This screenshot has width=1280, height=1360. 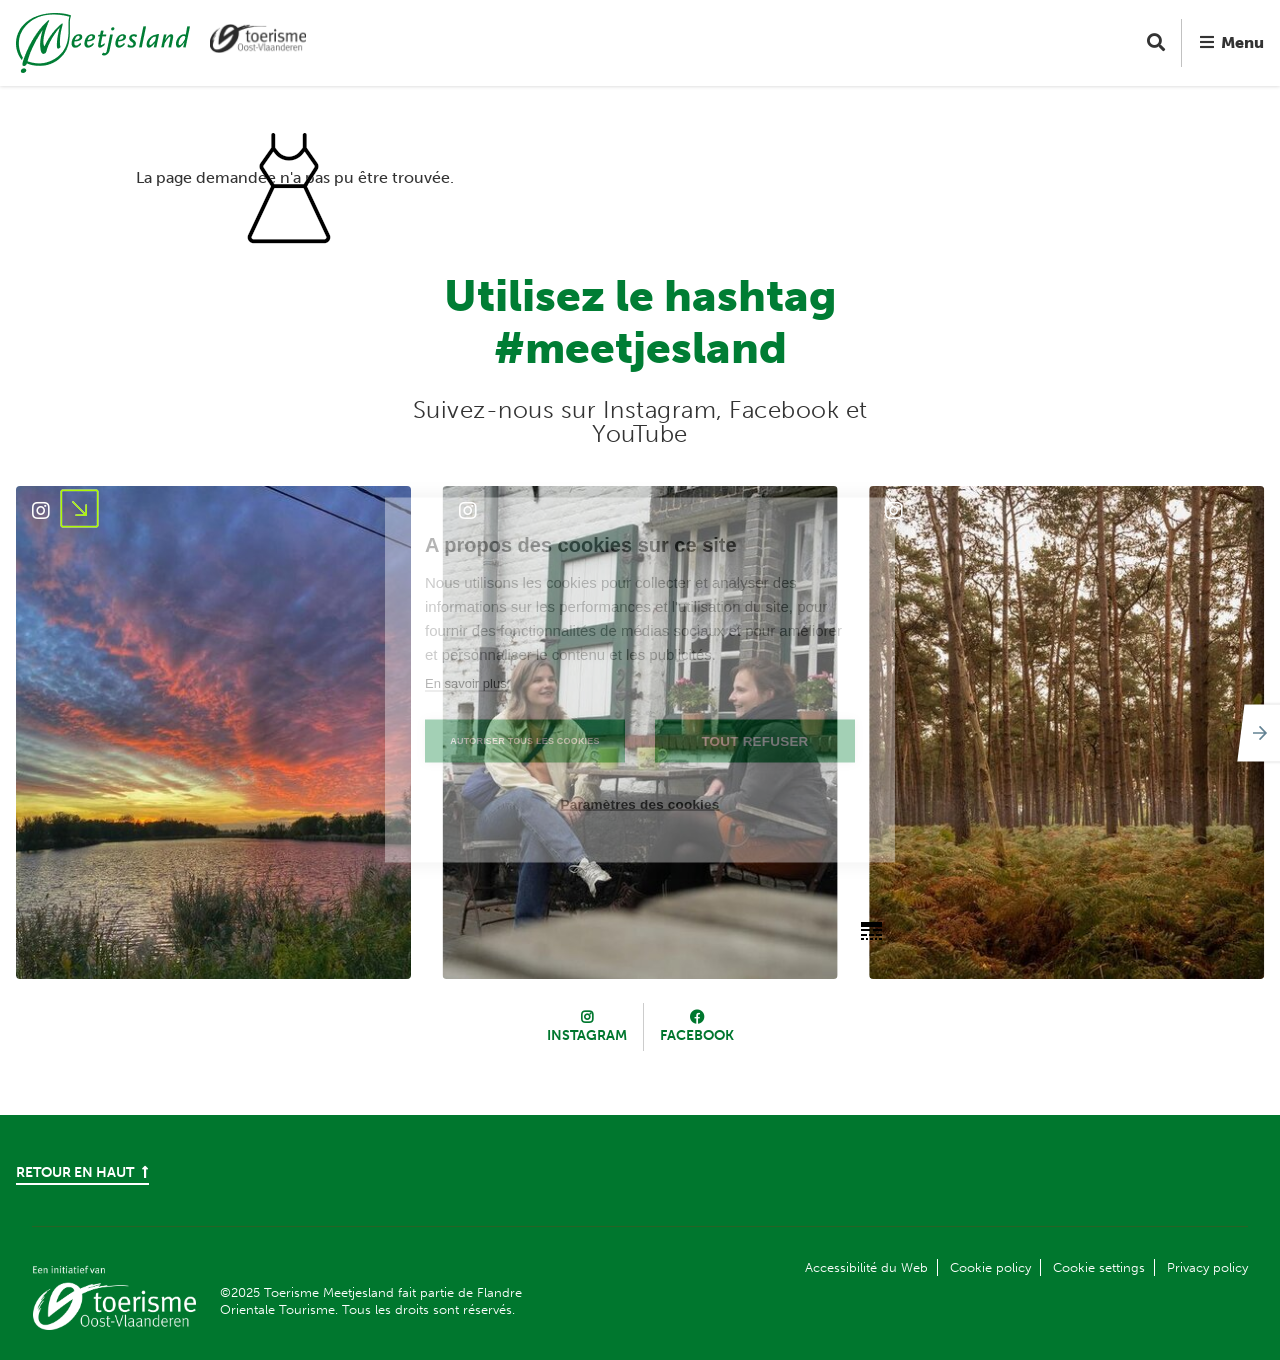 I want to click on browse women's clothing, so click(x=289, y=194).